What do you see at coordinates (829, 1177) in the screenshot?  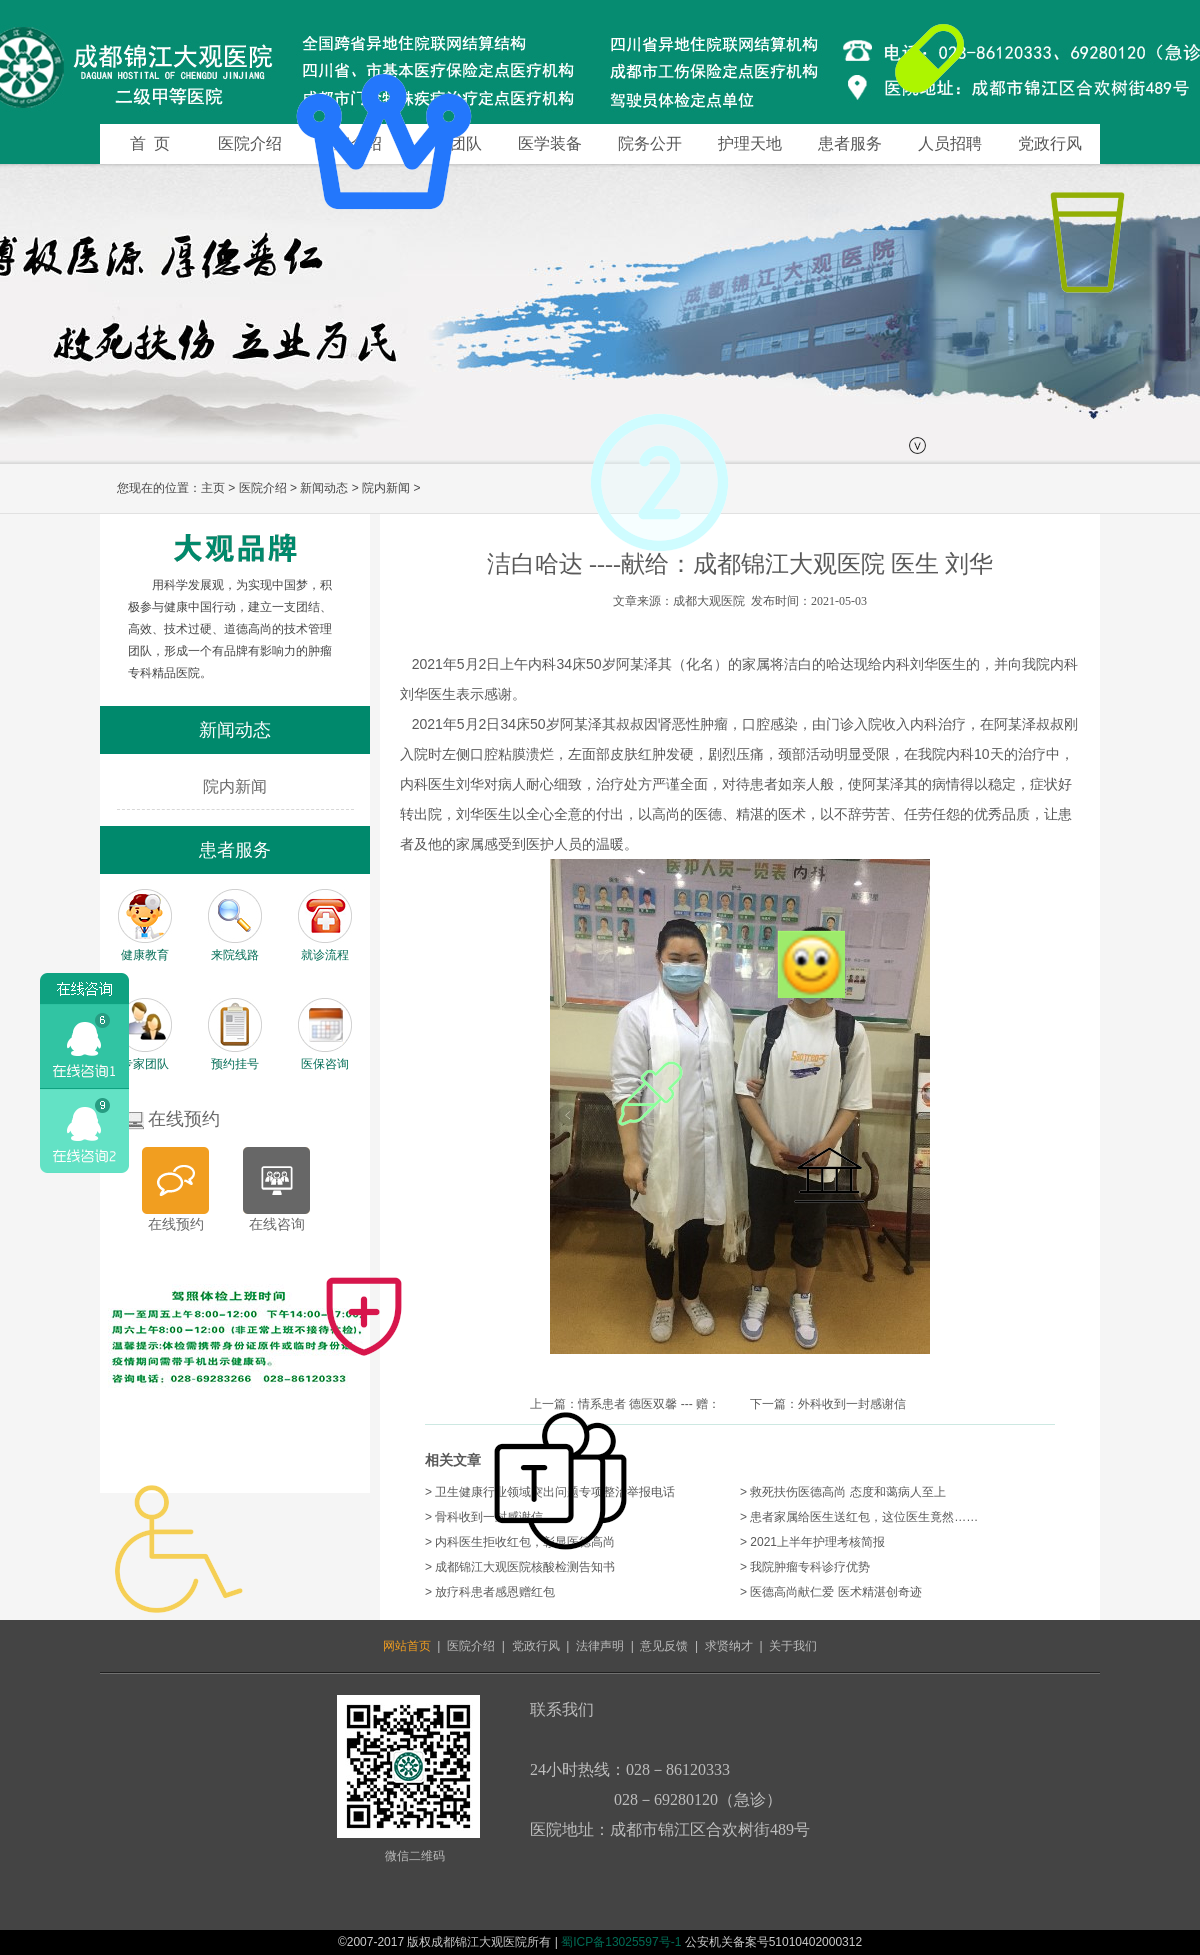 I see `access banking or financial services` at bounding box center [829, 1177].